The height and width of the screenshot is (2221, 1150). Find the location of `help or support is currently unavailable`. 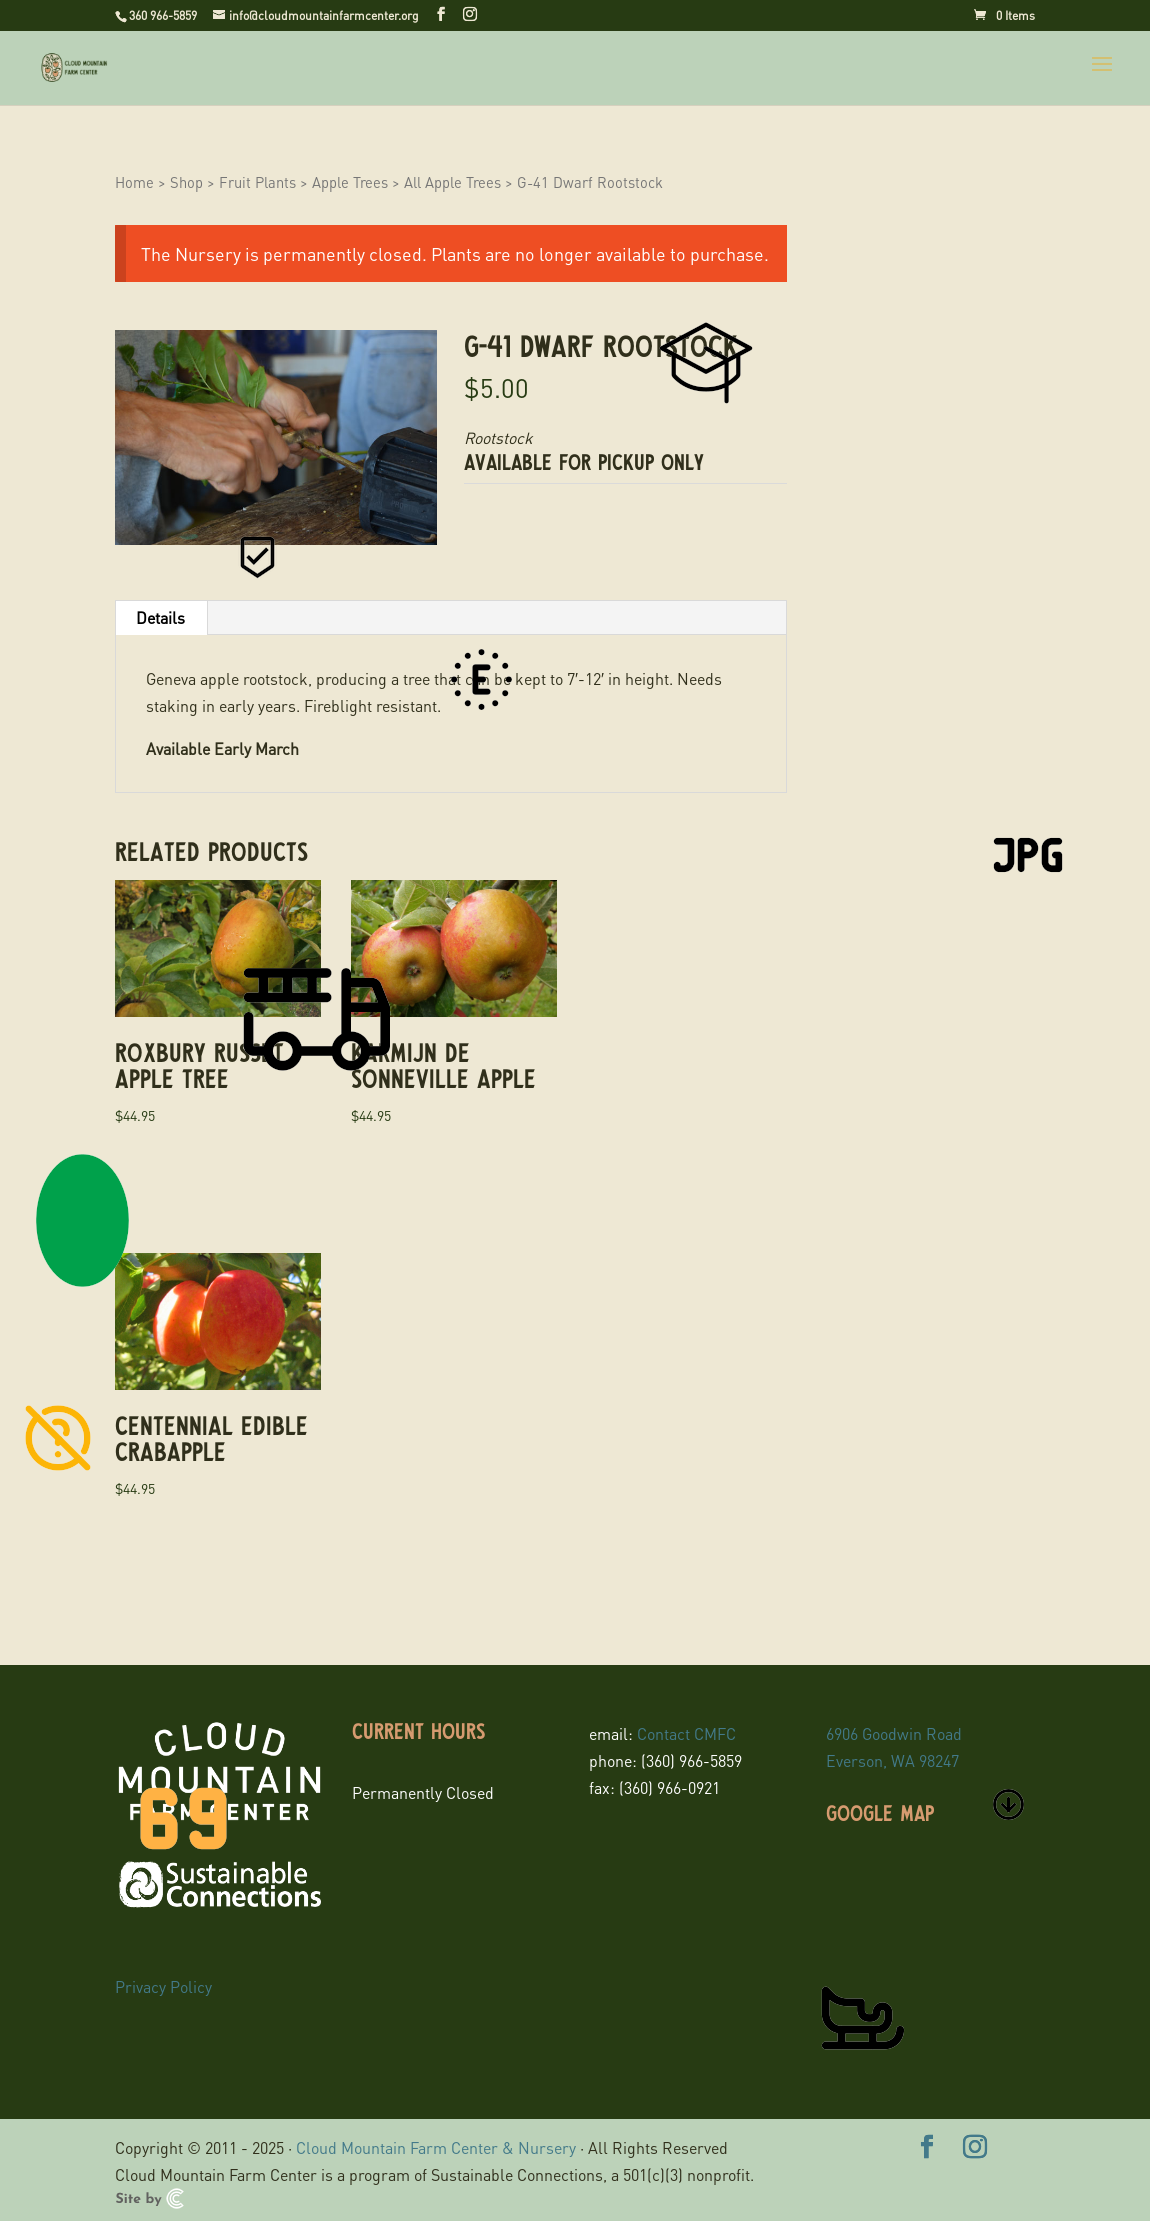

help or support is currently unavailable is located at coordinates (58, 1438).